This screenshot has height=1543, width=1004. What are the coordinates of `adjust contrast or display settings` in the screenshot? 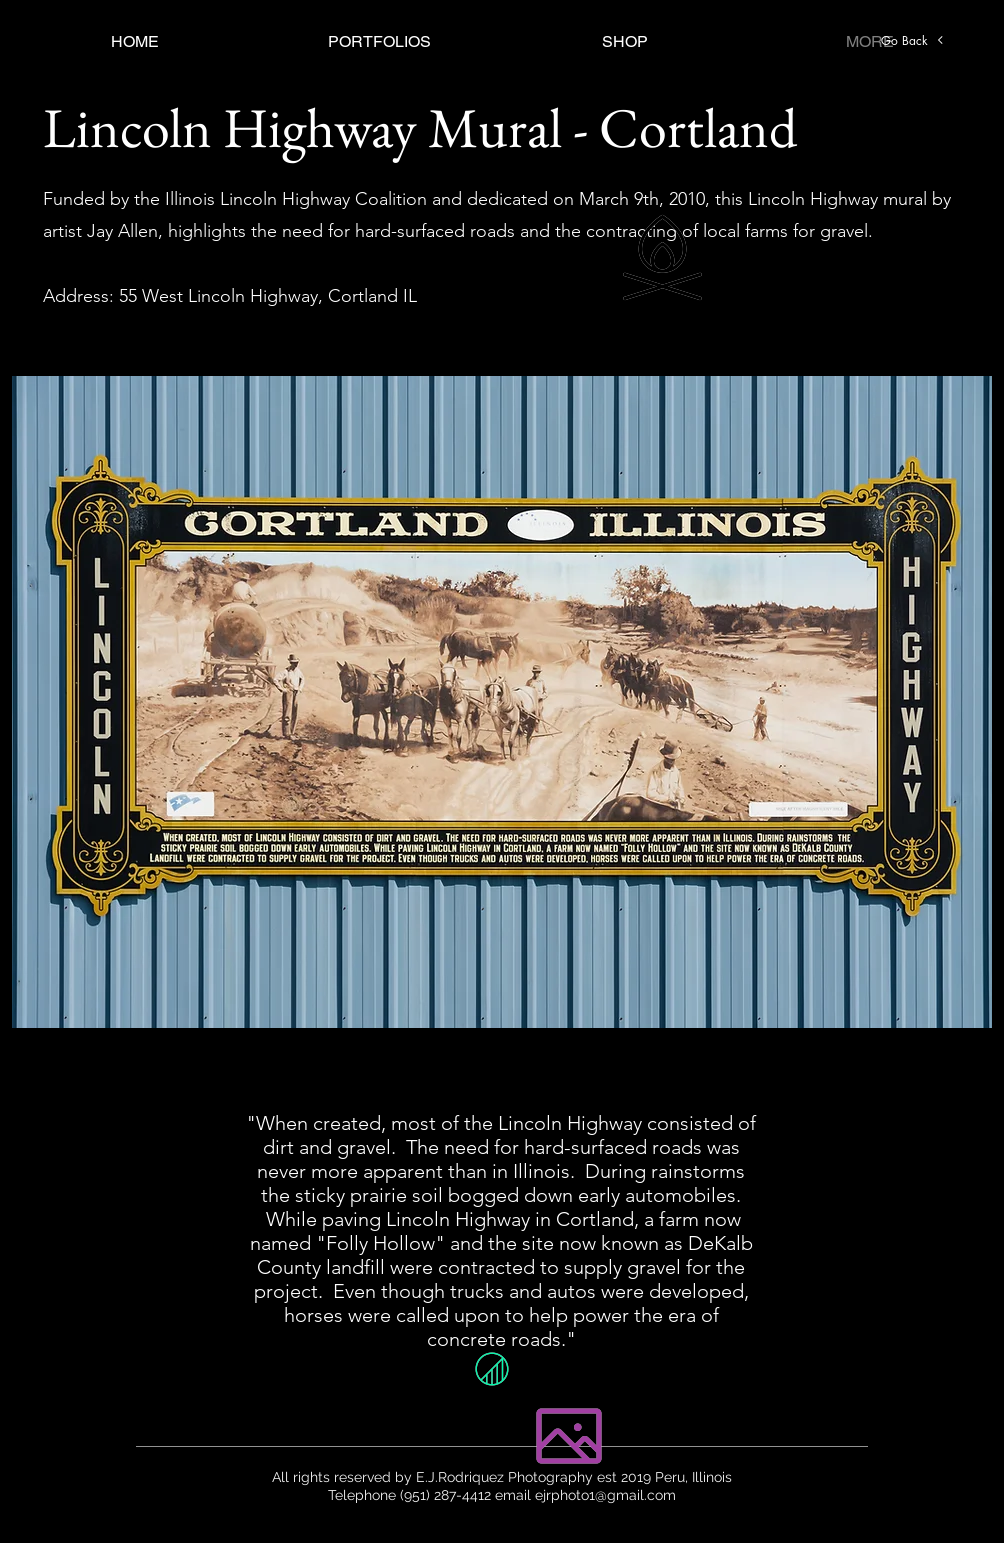 It's located at (492, 1369).